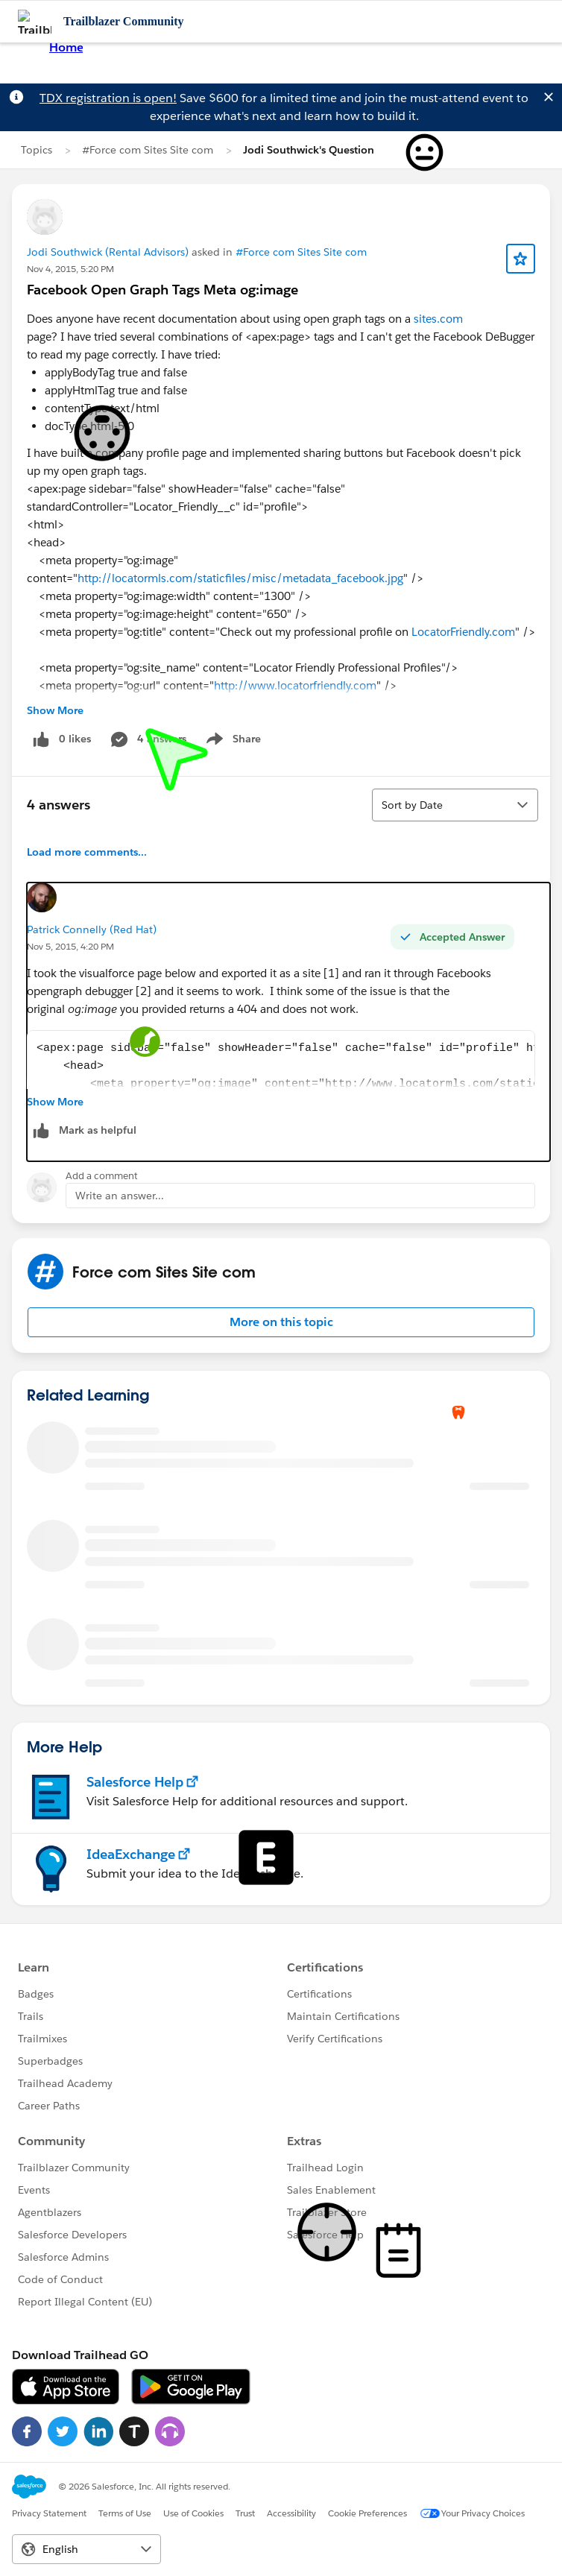 This screenshot has height=2576, width=562. Describe the element at coordinates (458, 1412) in the screenshot. I see `access dental health information` at that location.